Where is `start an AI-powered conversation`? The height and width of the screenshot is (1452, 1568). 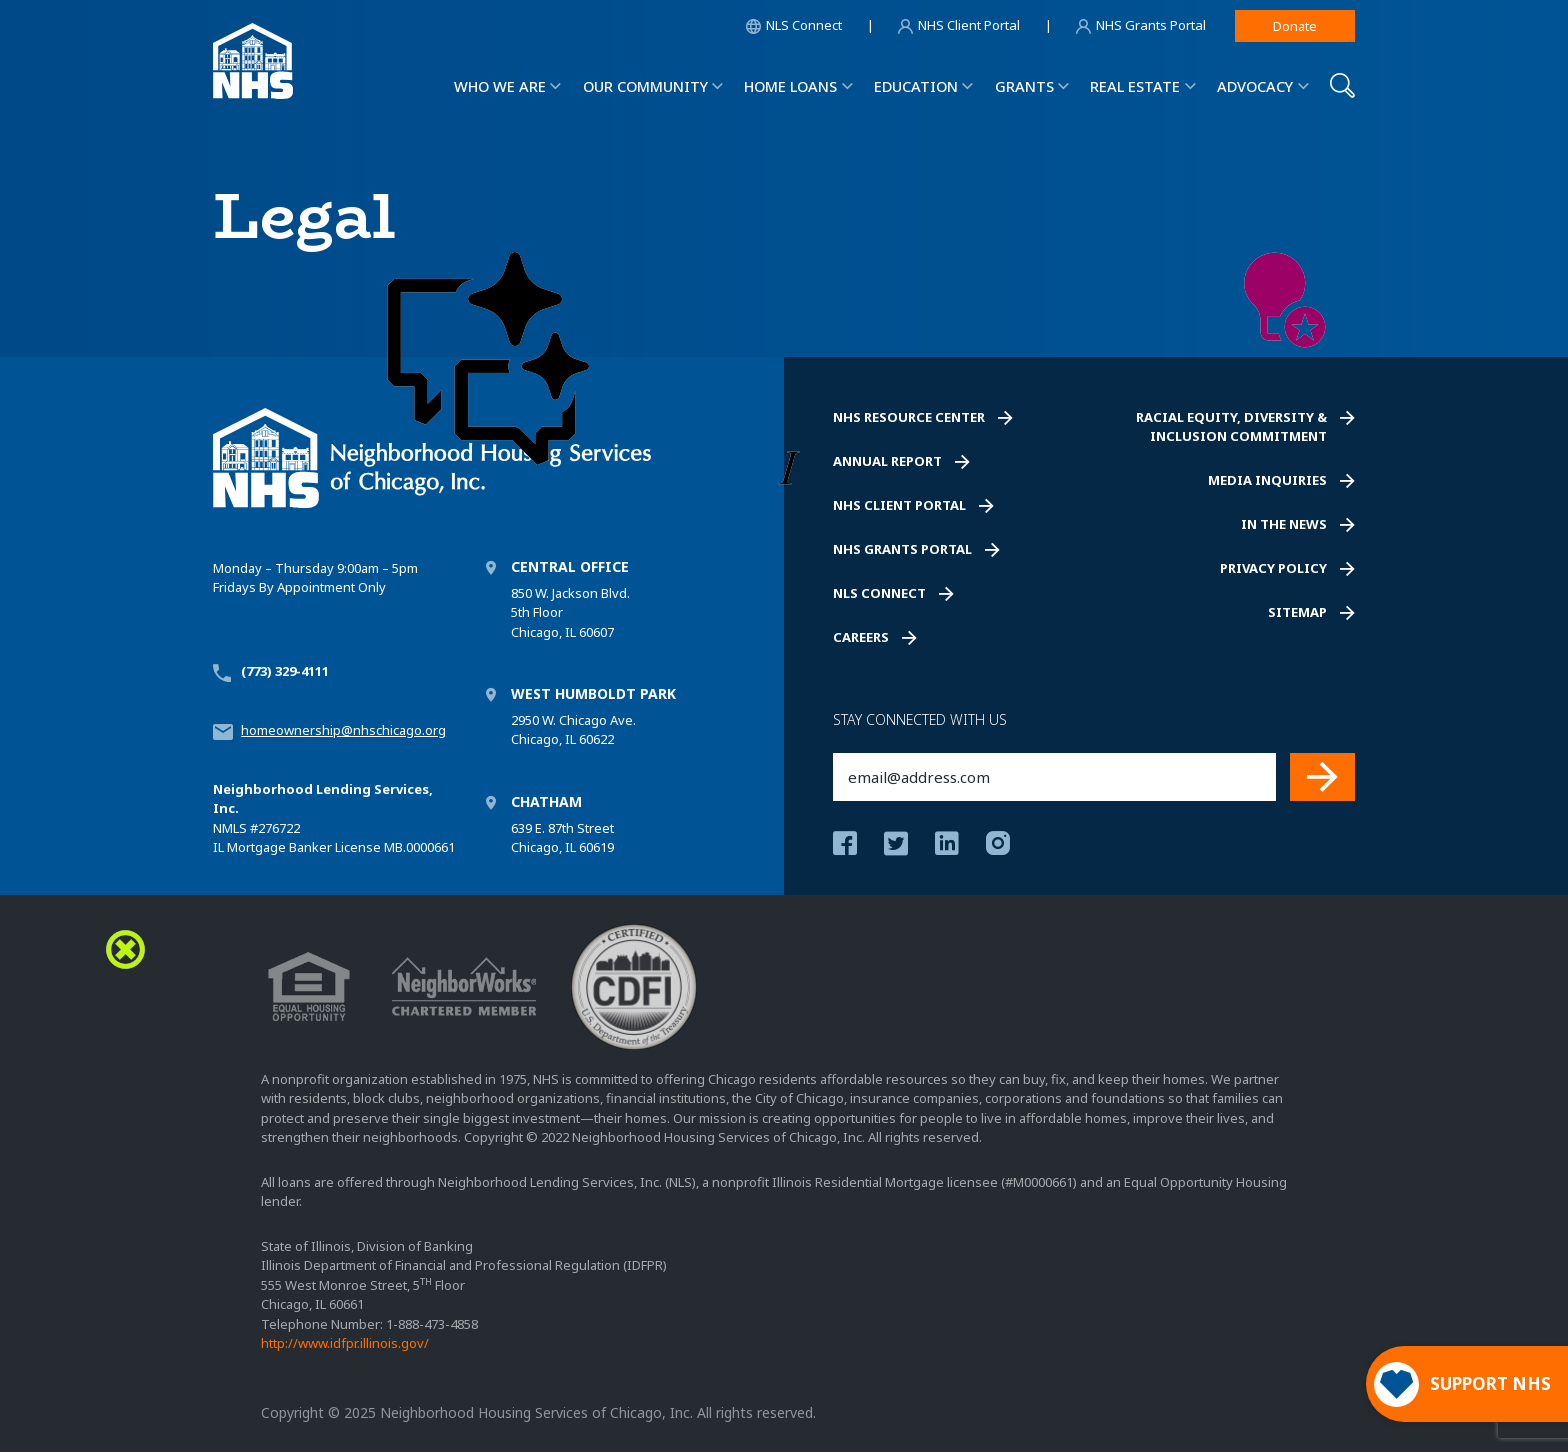 start an AI-powered conversation is located at coordinates (481, 359).